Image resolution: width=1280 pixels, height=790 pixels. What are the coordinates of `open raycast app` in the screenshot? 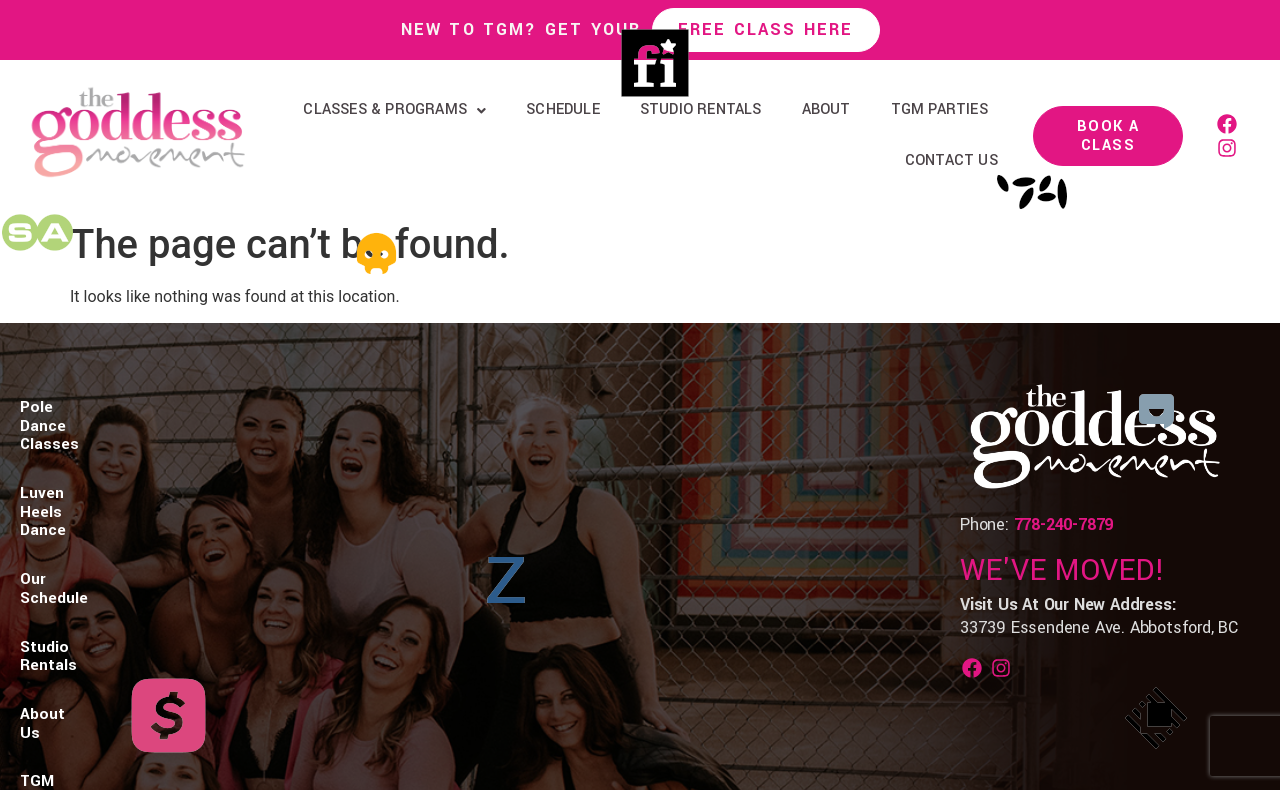 It's located at (1156, 718).